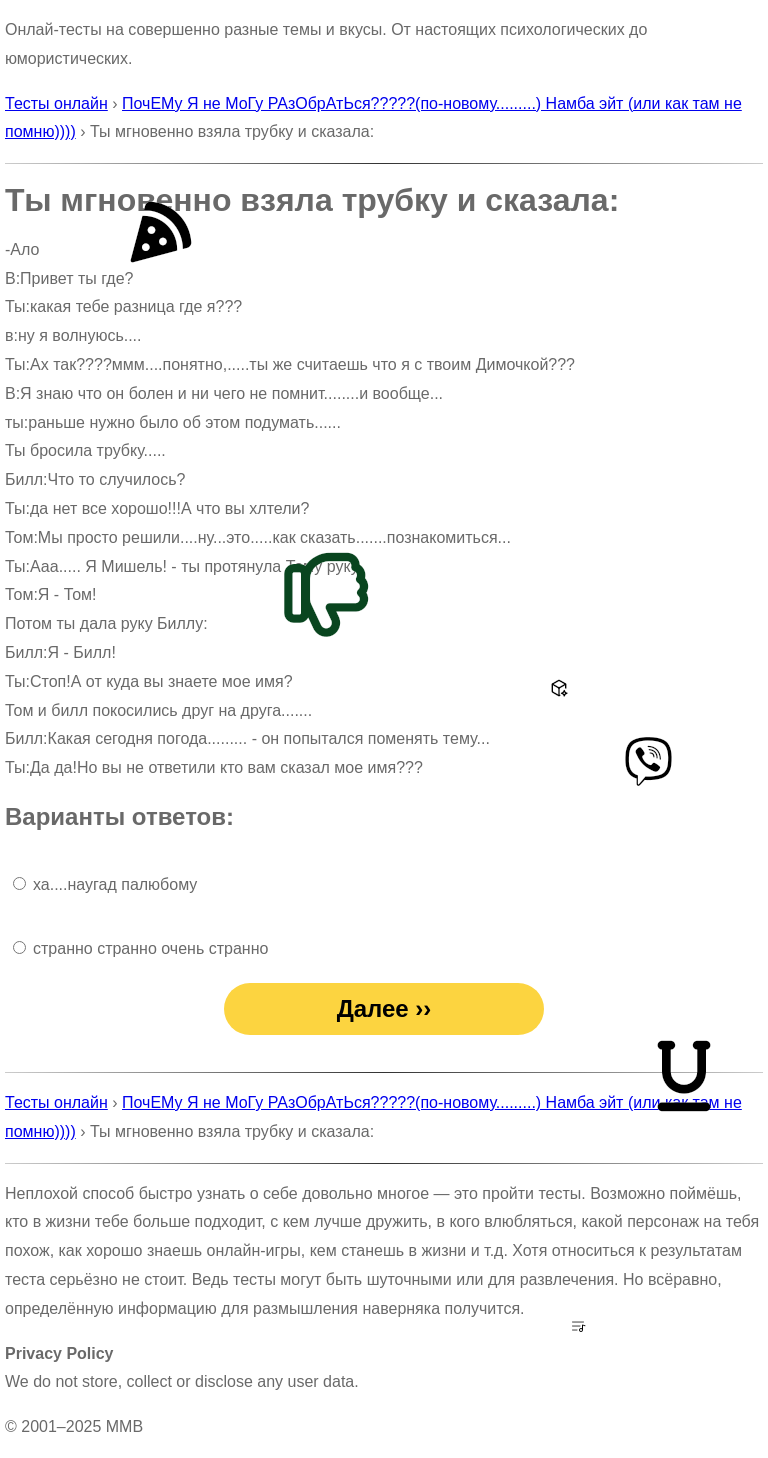 Image resolution: width=768 pixels, height=1458 pixels. I want to click on browse food delivery options, so click(161, 232).